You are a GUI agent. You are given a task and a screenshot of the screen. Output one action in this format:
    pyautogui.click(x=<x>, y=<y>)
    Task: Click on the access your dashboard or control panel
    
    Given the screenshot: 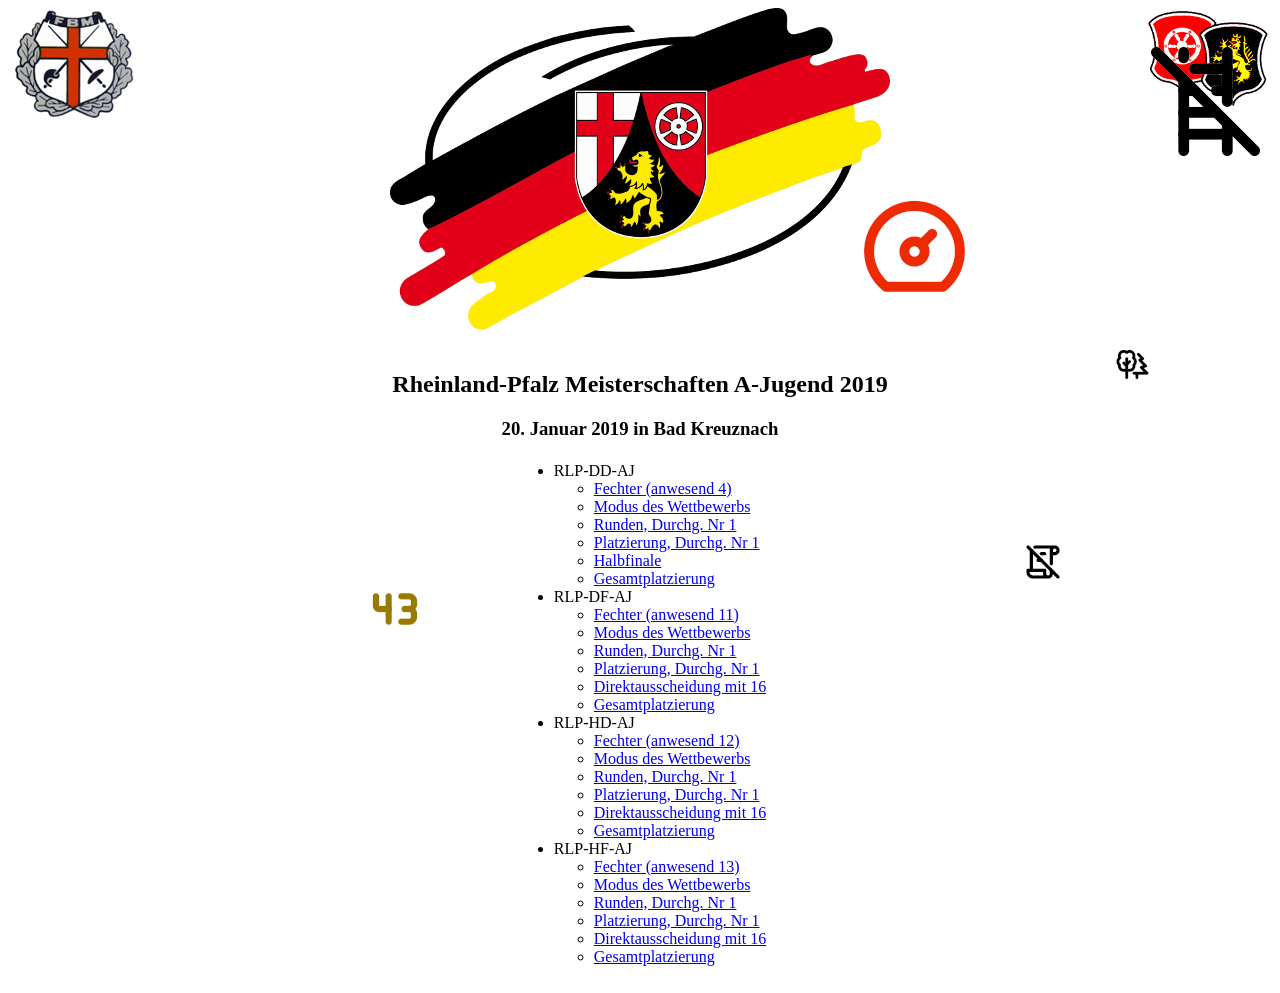 What is the action you would take?
    pyautogui.click(x=914, y=246)
    